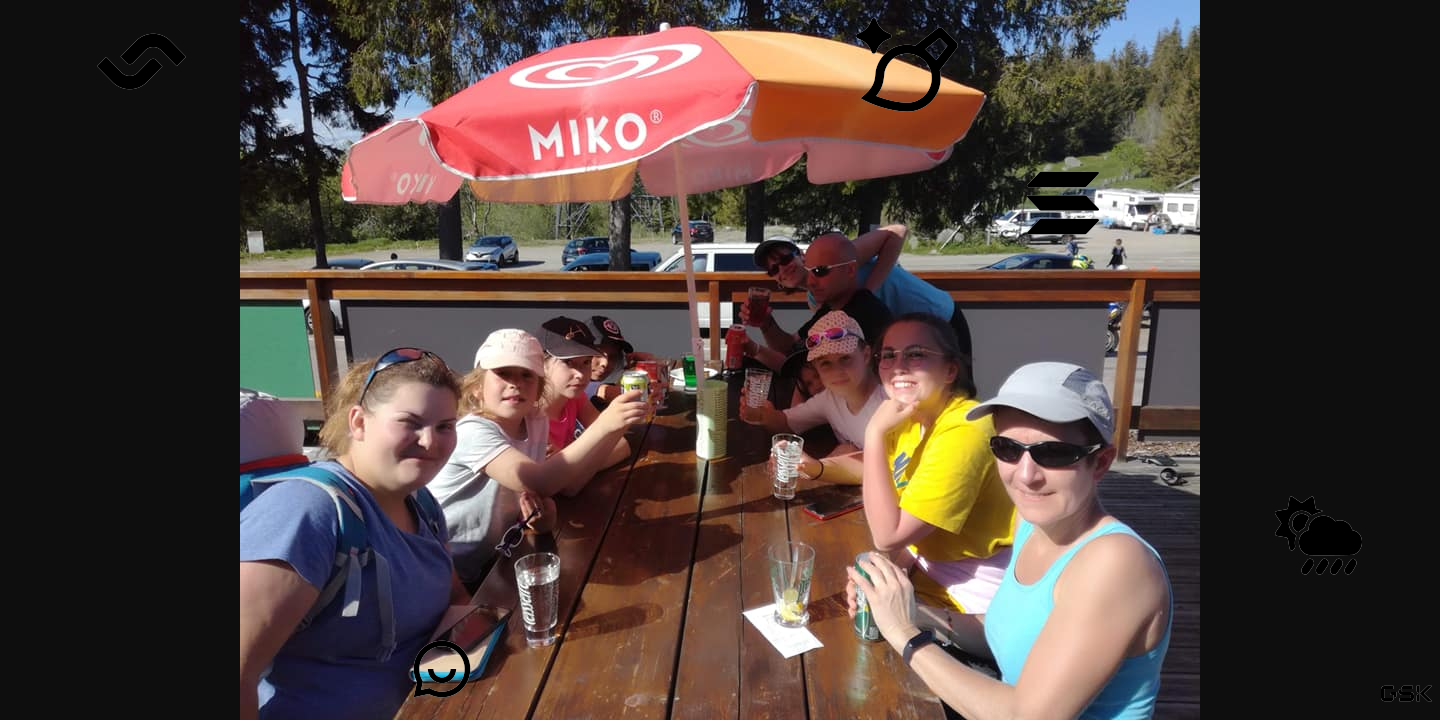 The image size is (1440, 720). Describe the element at coordinates (1318, 535) in the screenshot. I see `rainyun brand logo` at that location.